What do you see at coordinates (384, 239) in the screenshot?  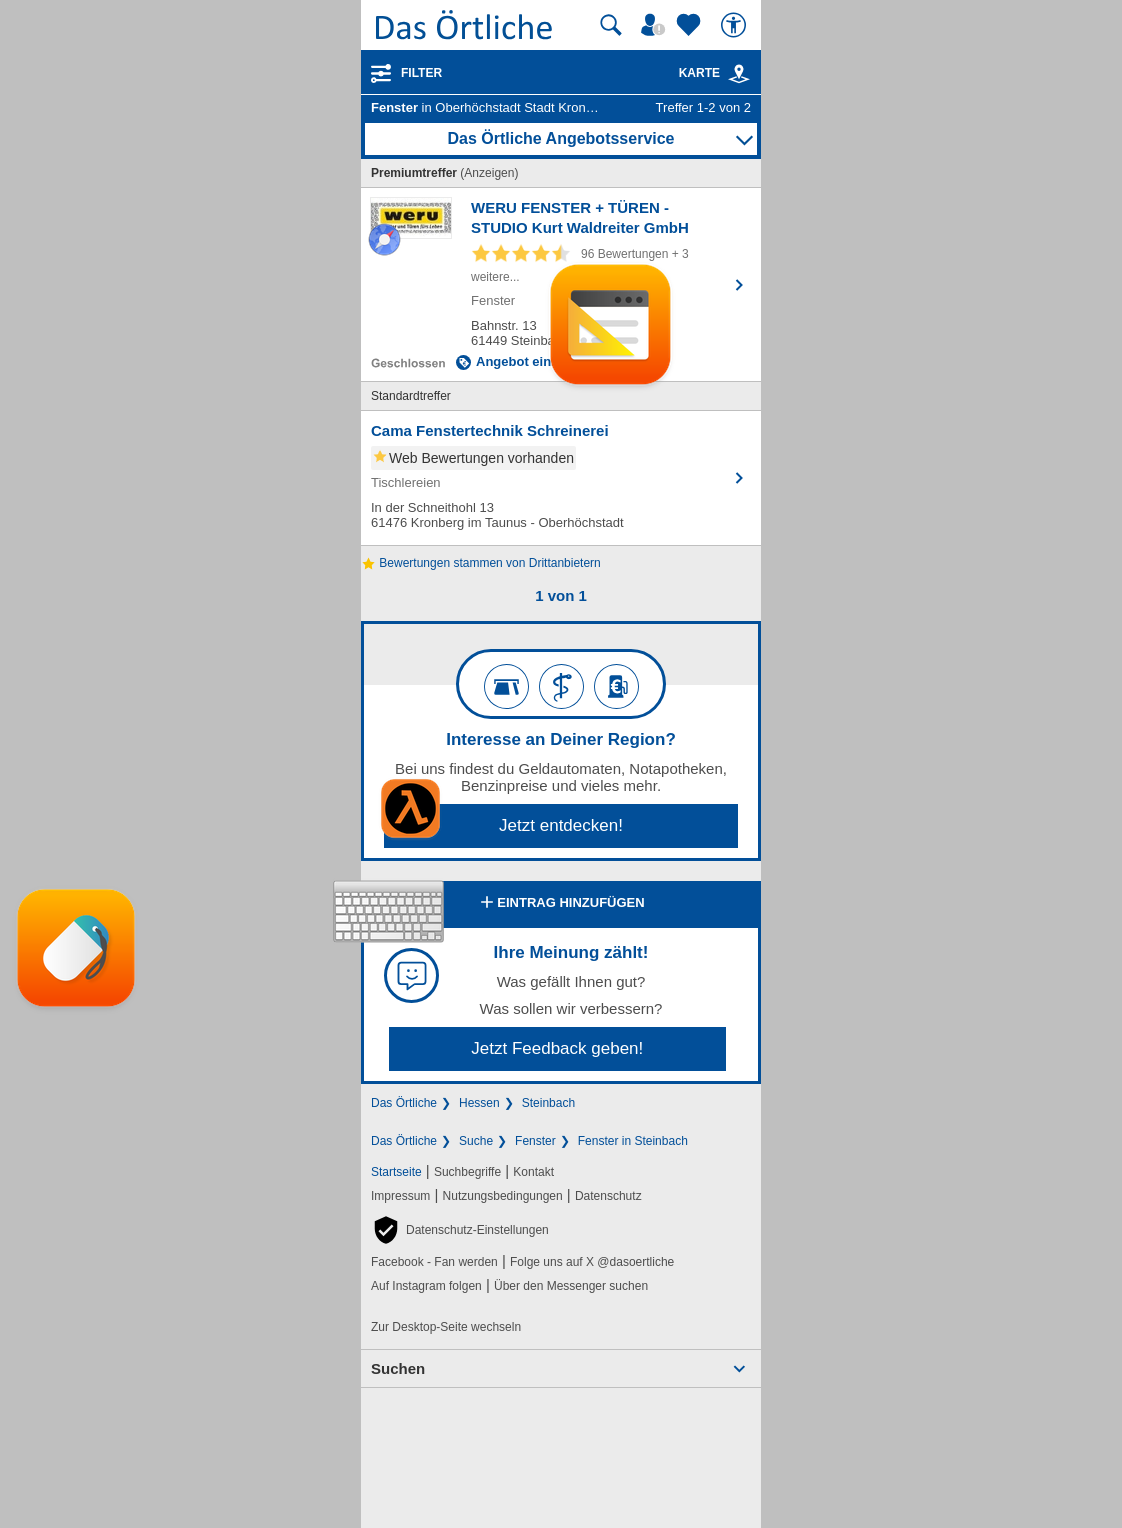 I see `open the epiphany web browser` at bounding box center [384, 239].